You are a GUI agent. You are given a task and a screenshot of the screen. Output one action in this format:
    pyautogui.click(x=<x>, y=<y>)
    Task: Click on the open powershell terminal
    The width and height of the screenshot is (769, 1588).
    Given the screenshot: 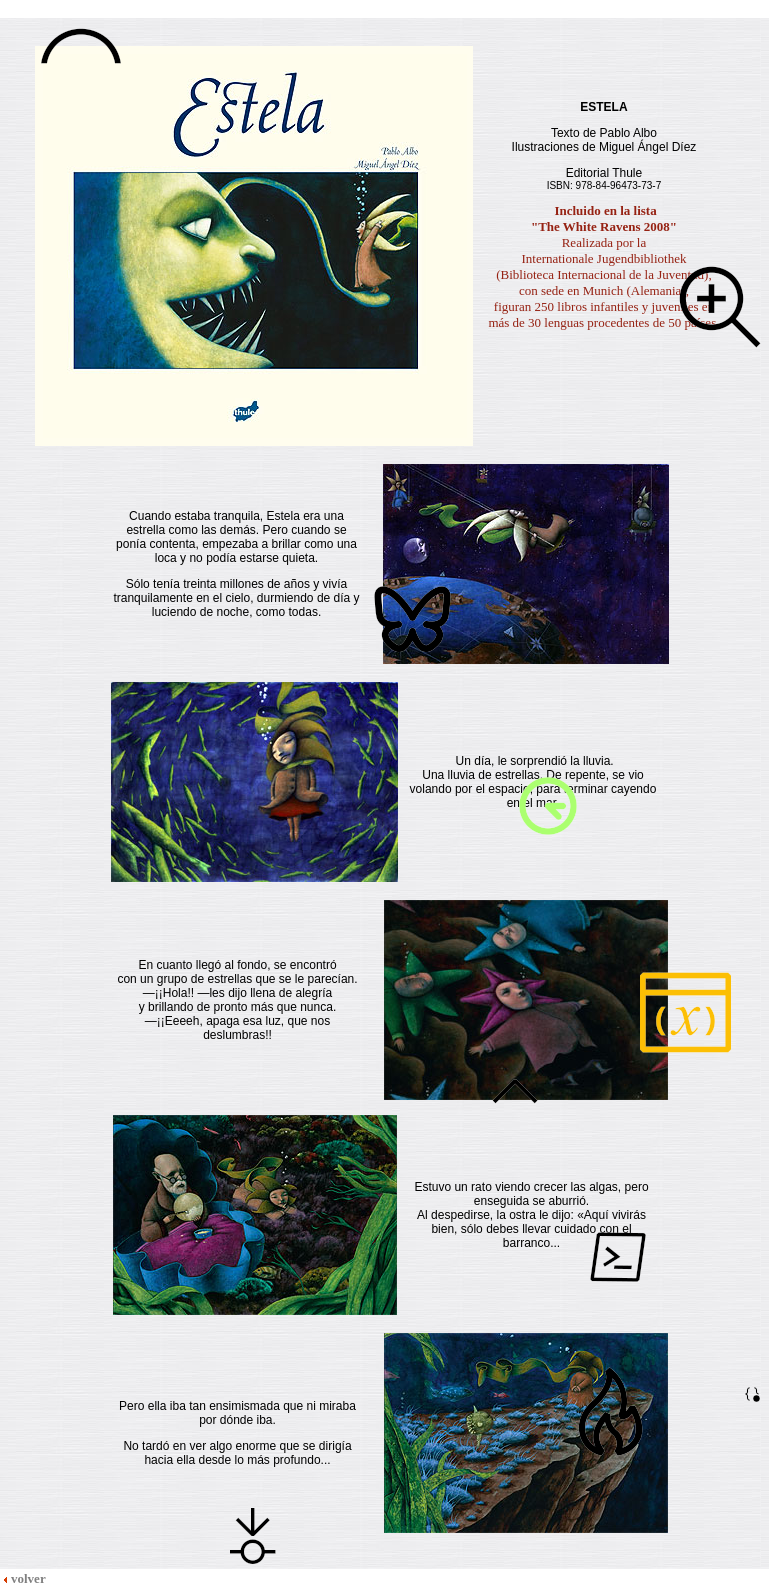 What is the action you would take?
    pyautogui.click(x=618, y=1257)
    